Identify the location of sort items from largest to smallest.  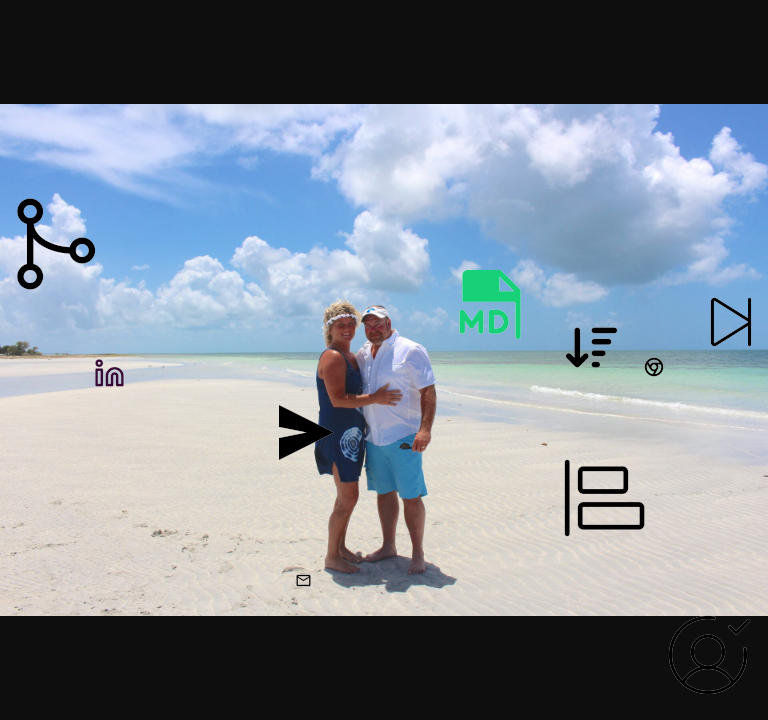
(591, 347).